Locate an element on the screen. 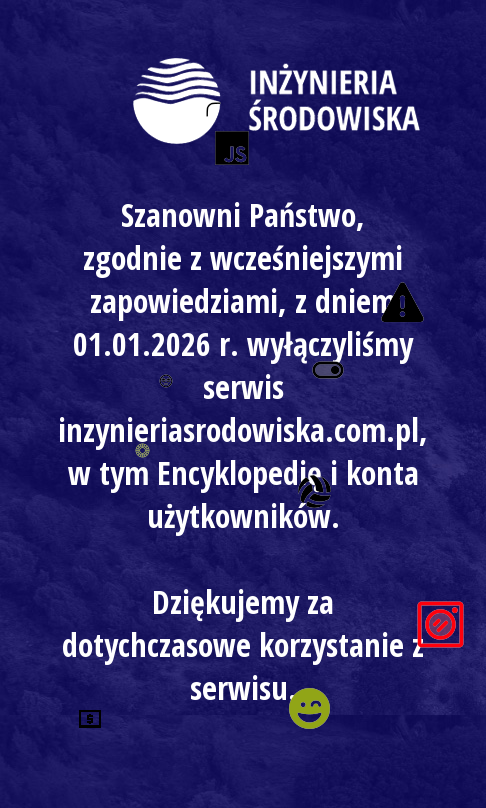  toggle switch in the on/enabled state is located at coordinates (328, 370).